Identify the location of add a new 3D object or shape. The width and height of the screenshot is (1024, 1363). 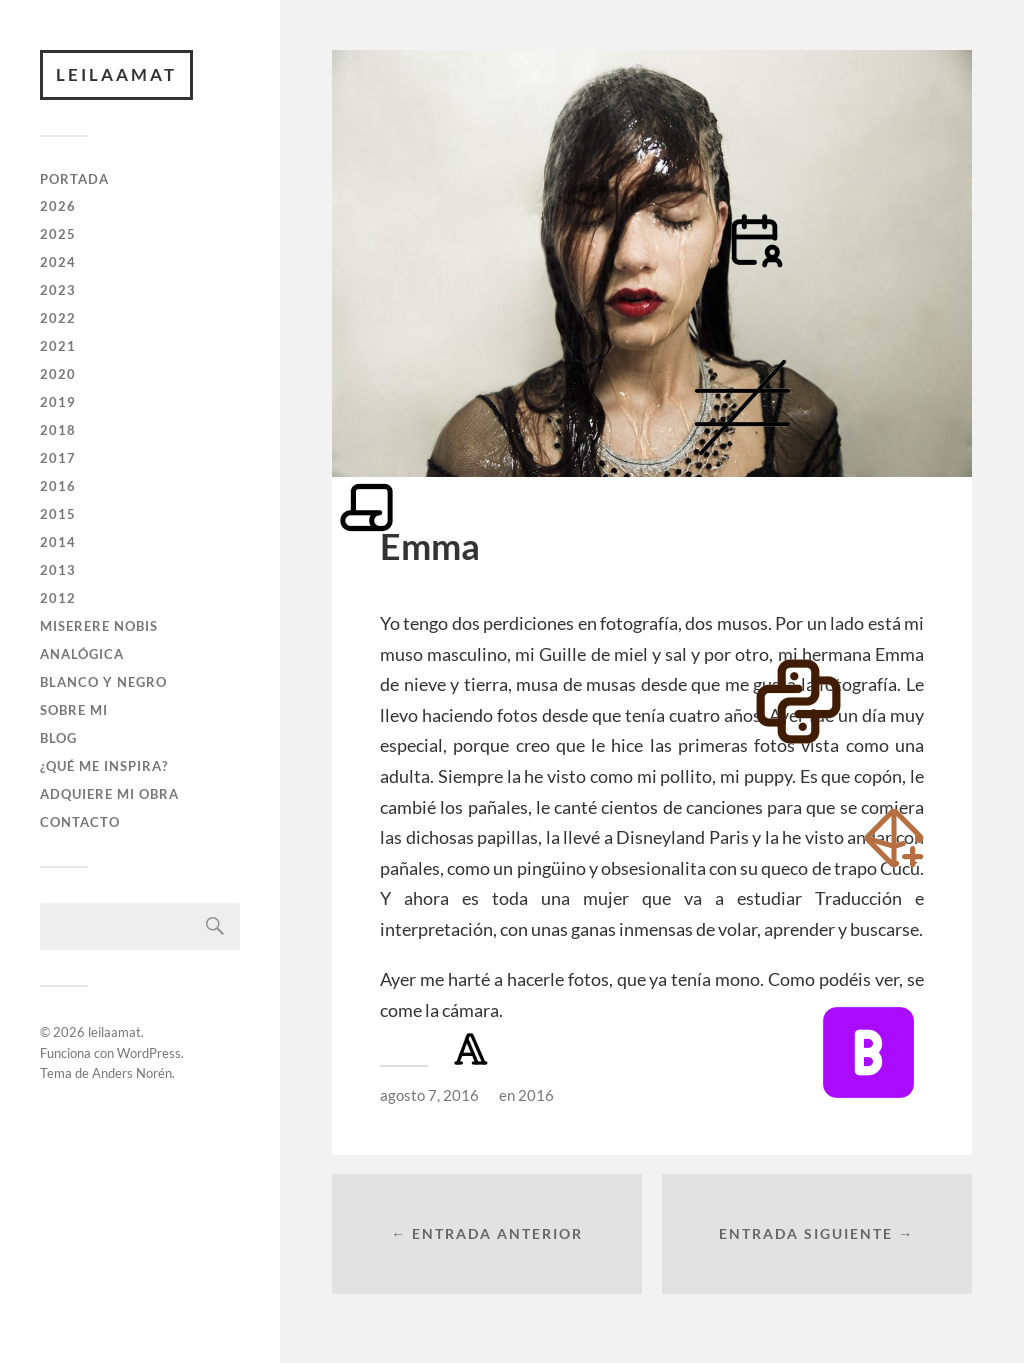
(894, 838).